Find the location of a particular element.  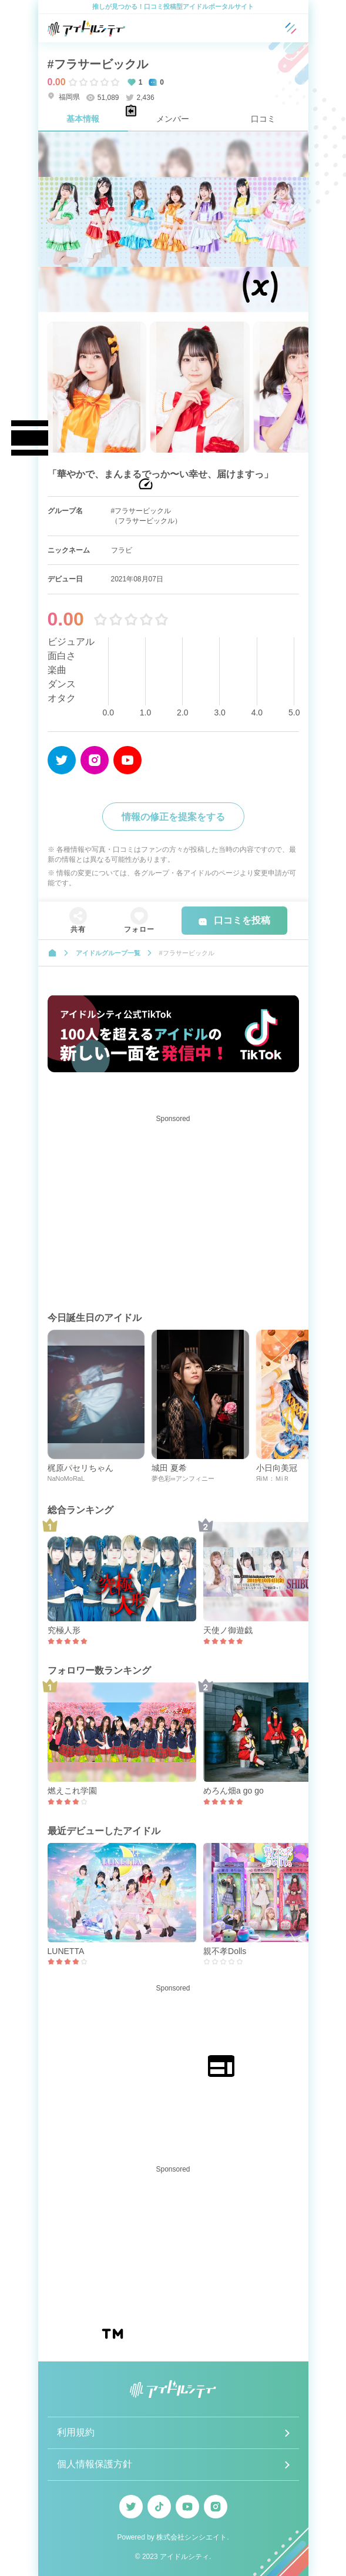

switch to day view in calendar is located at coordinates (31, 438).